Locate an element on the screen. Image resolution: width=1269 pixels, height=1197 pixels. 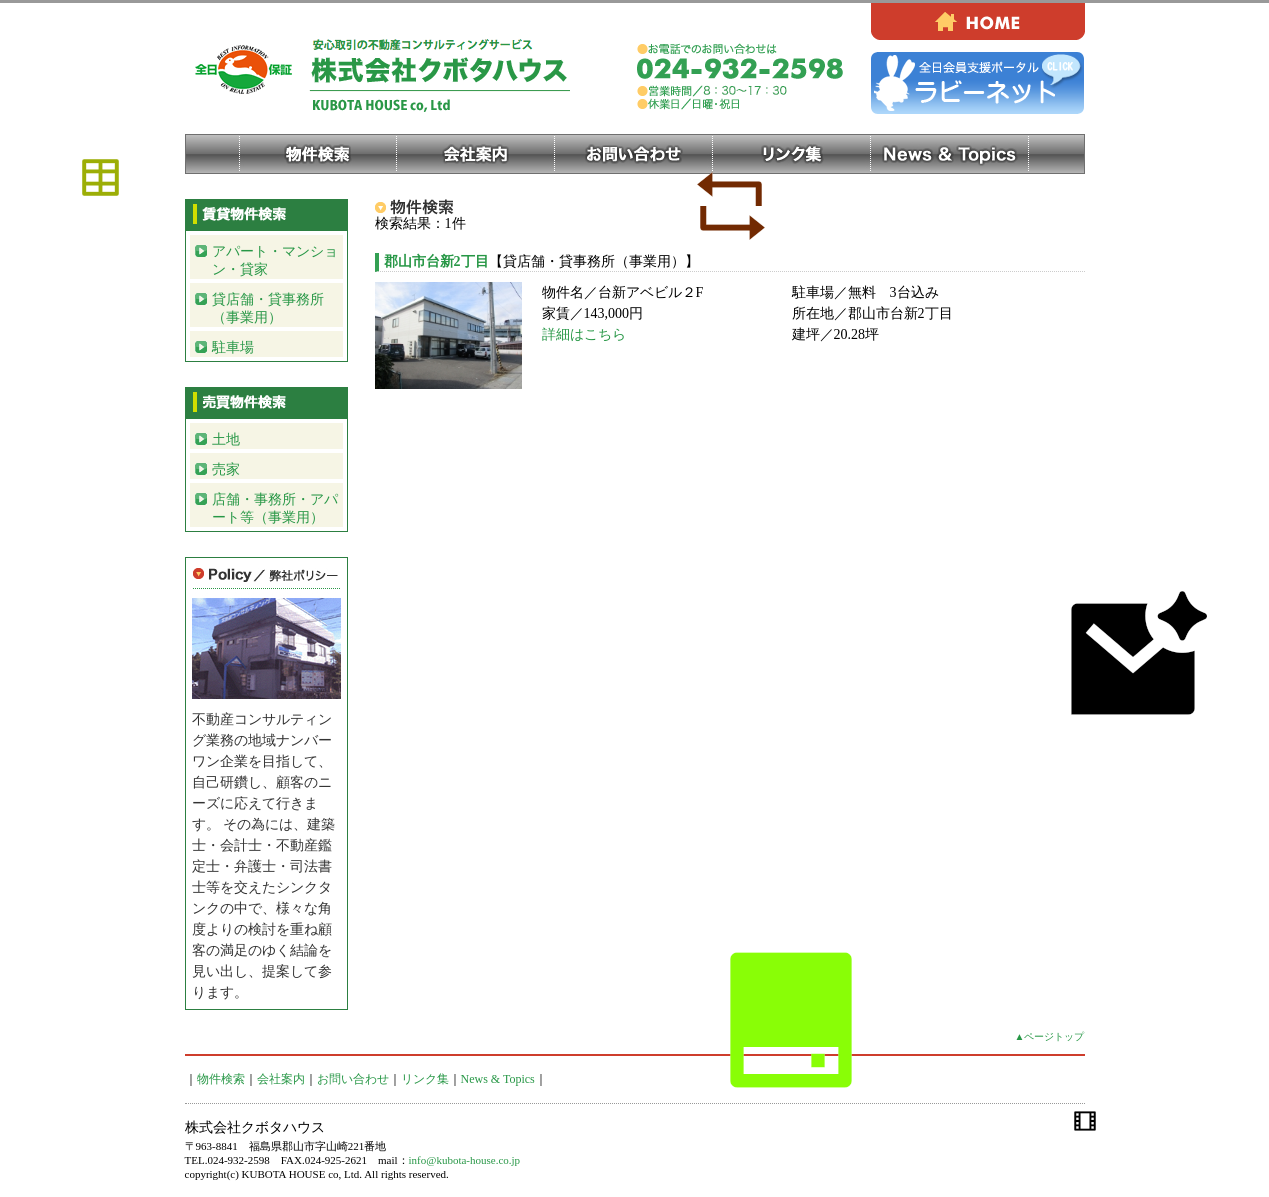
insert a table into the document is located at coordinates (100, 177).